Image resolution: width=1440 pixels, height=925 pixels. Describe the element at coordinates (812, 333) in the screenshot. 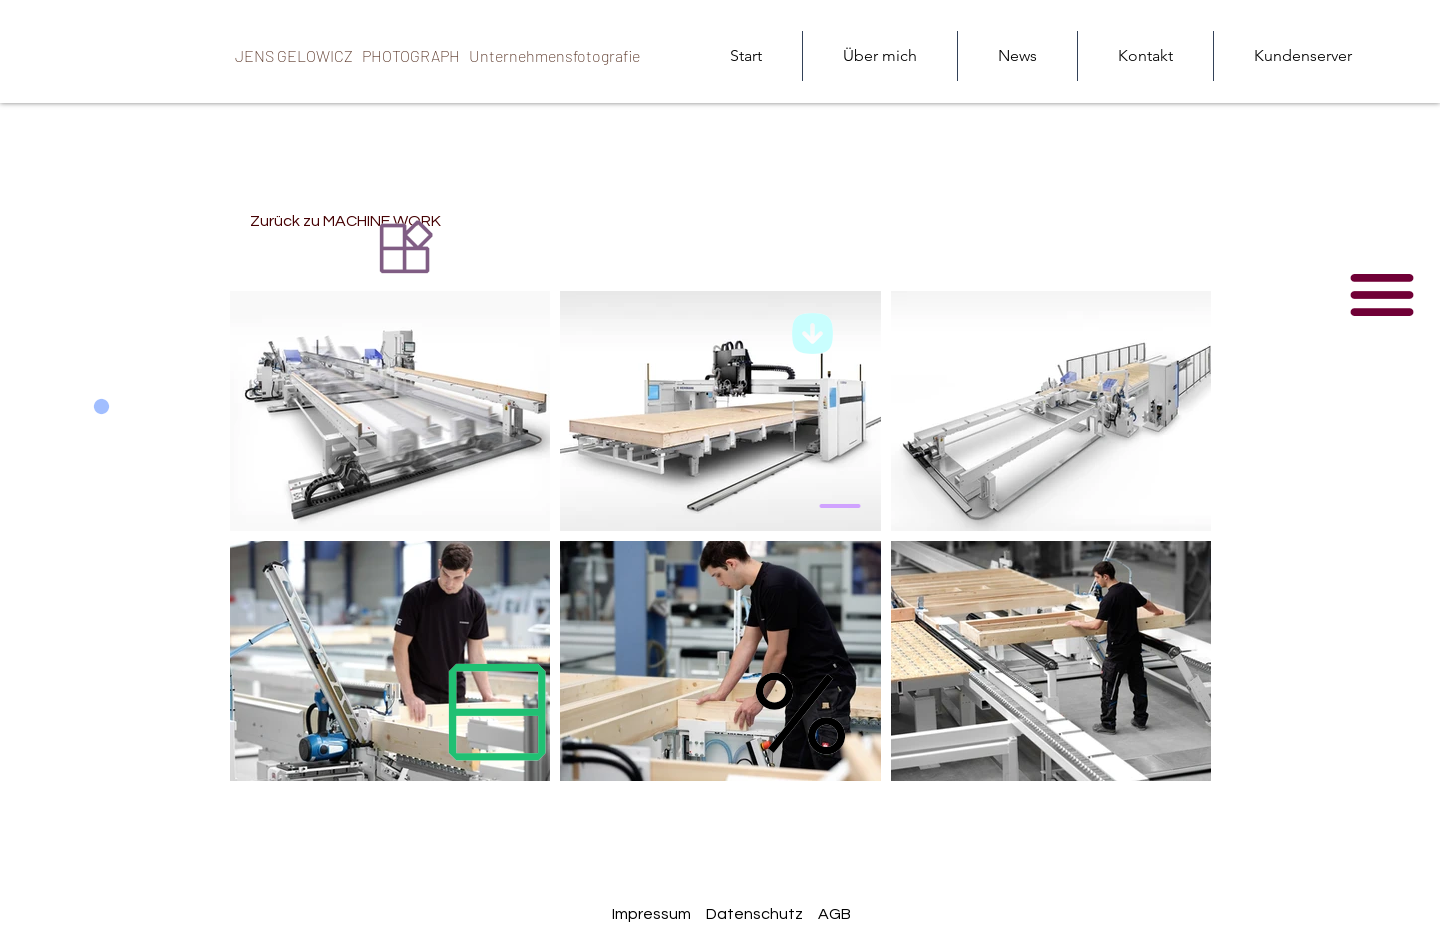

I see `download file or content` at that location.